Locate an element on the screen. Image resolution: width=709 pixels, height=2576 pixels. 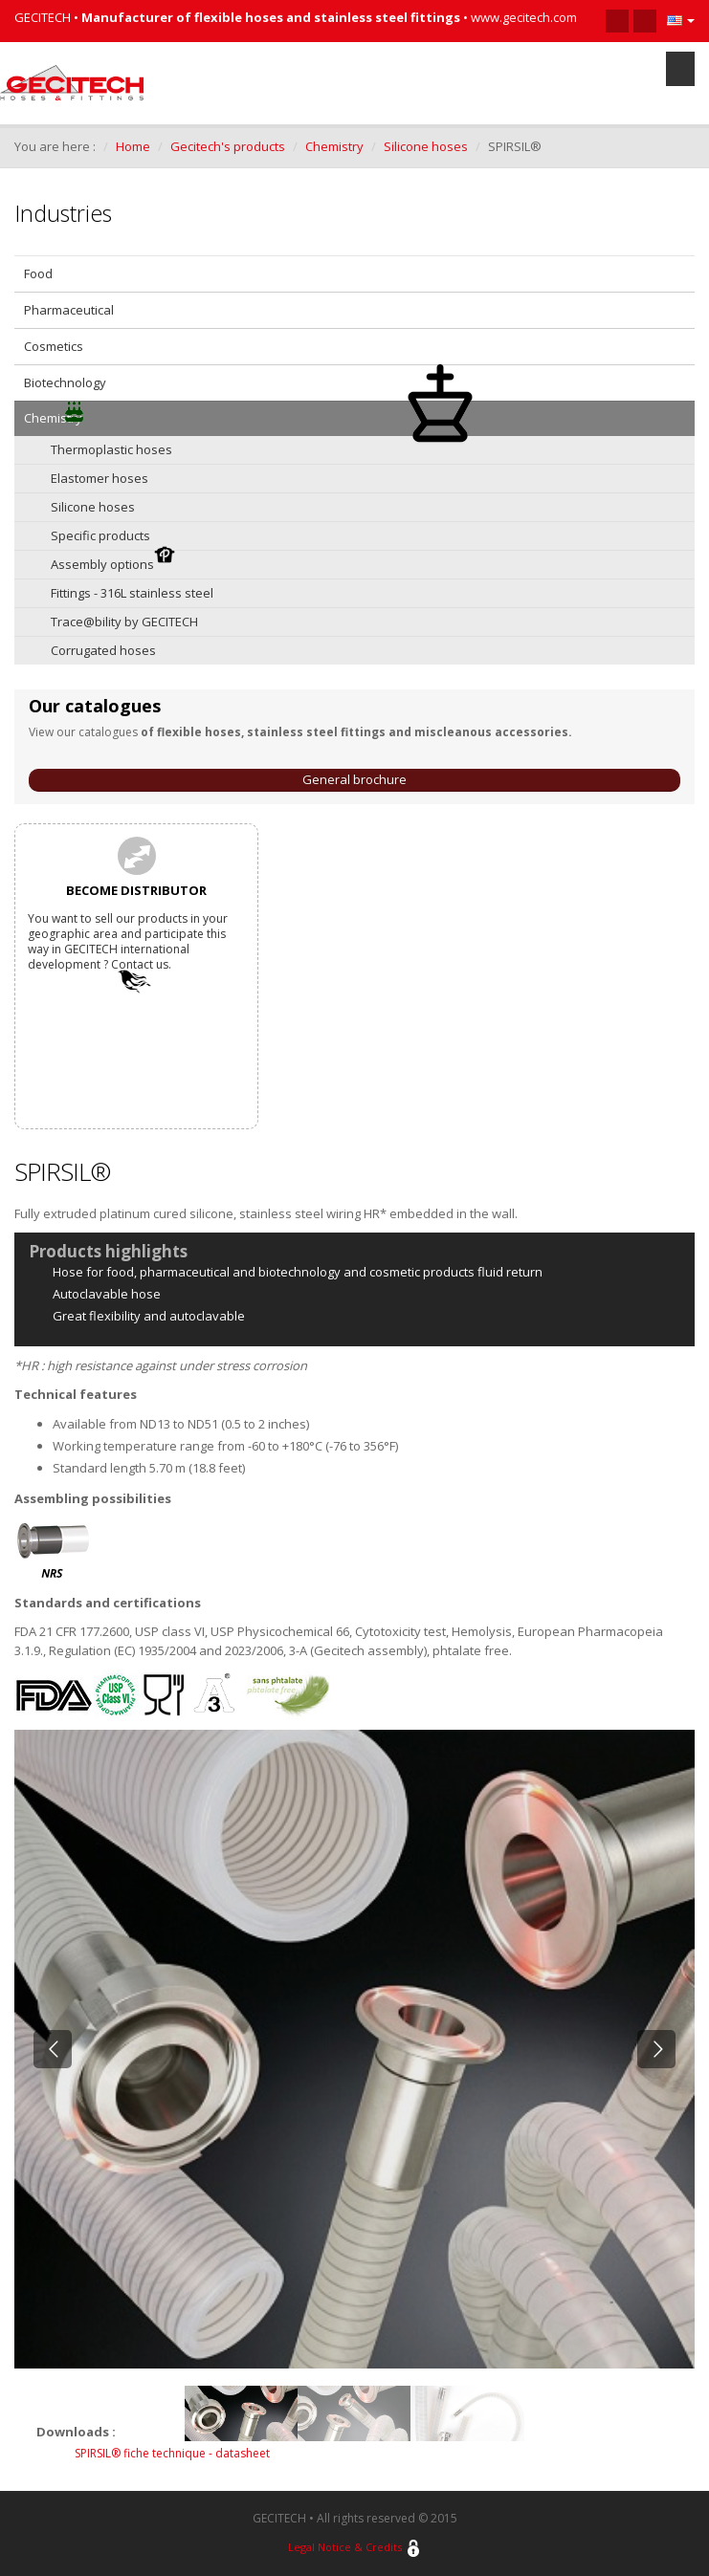
phoenix framework logo is located at coordinates (134, 981).